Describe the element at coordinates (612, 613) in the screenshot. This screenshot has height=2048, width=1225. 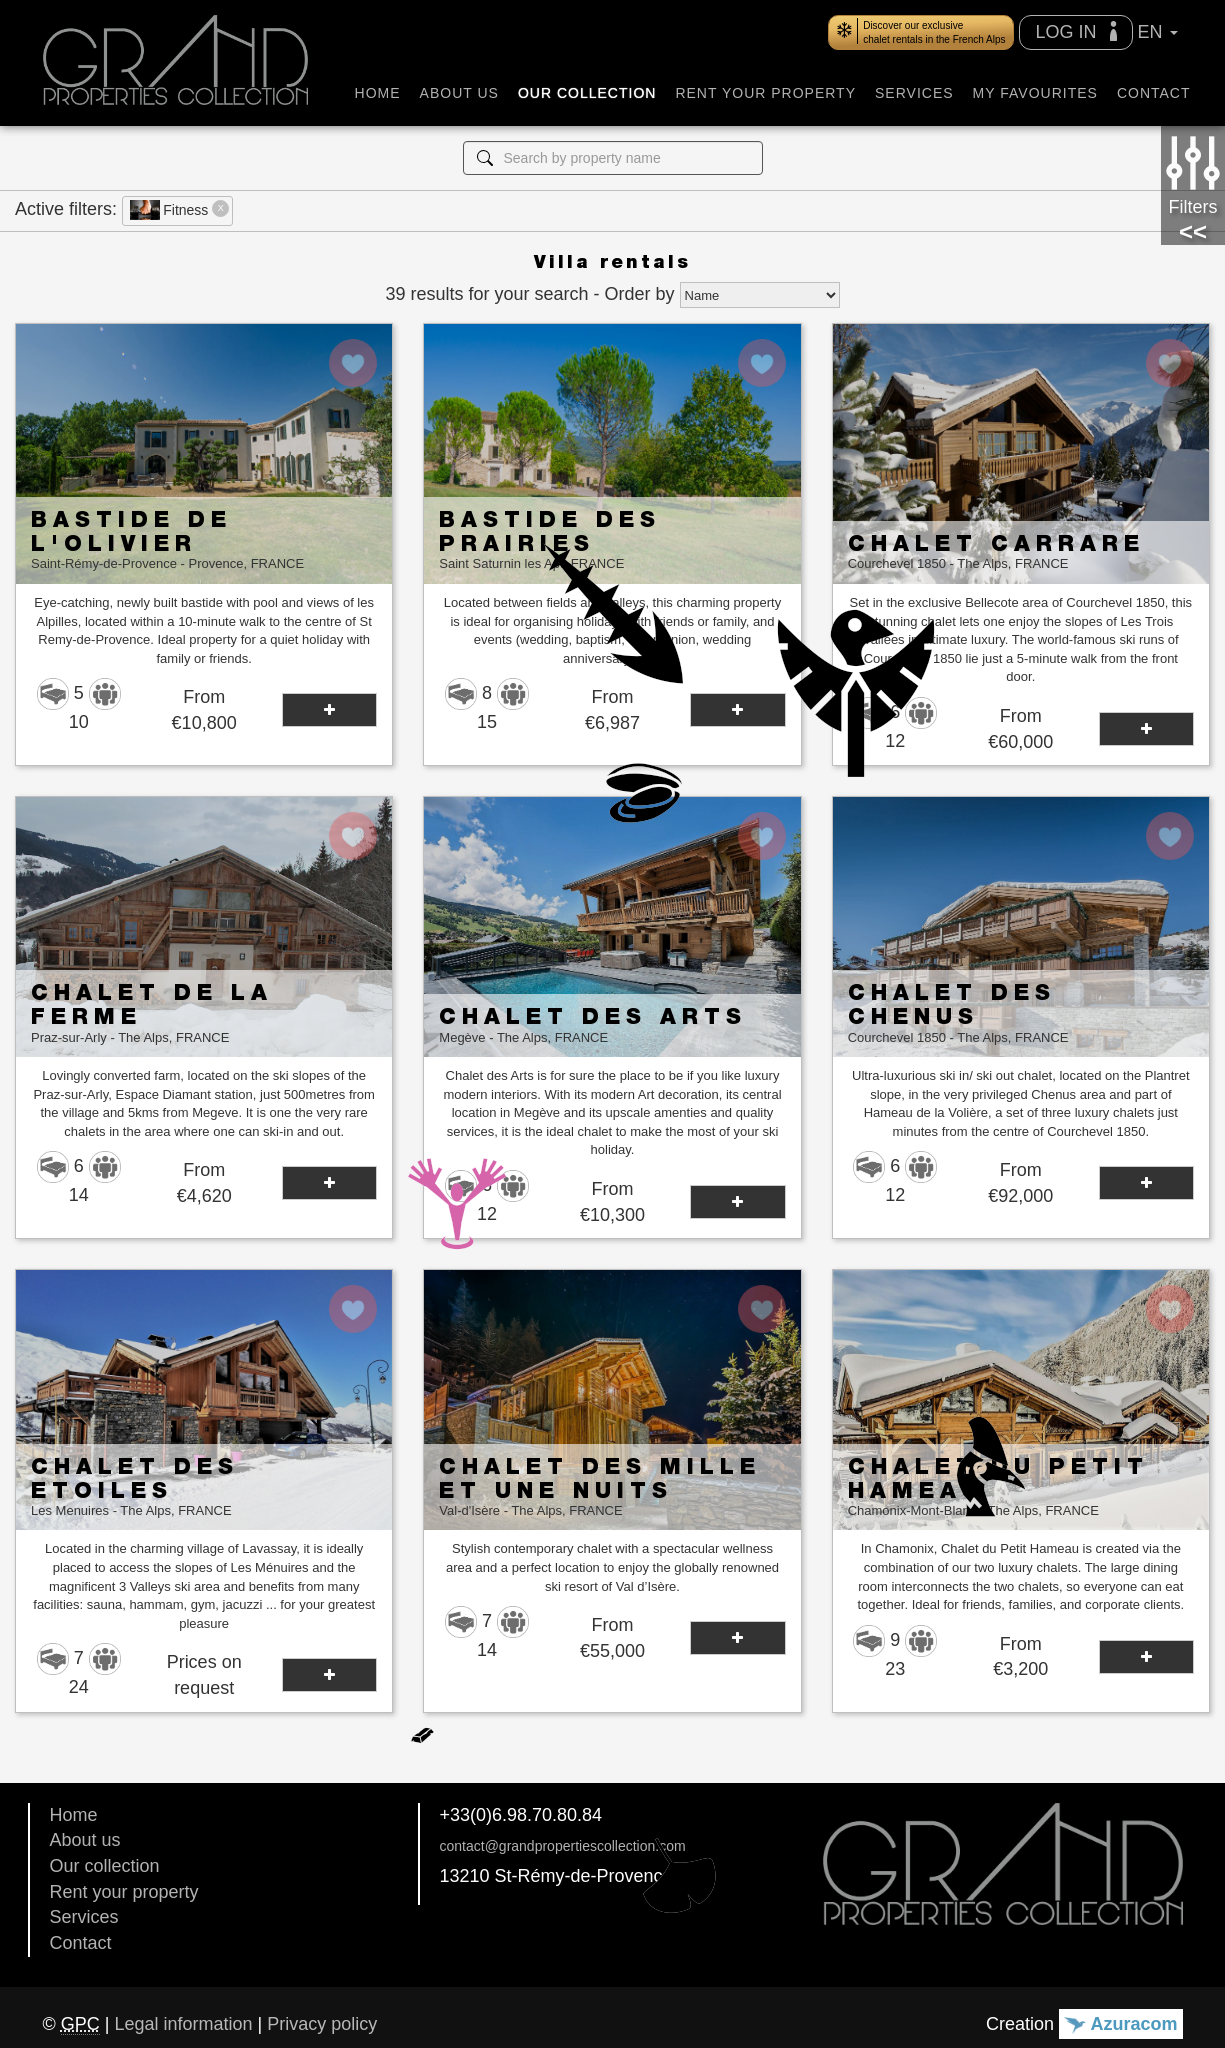
I see `select a barbed arrow projectile type` at that location.